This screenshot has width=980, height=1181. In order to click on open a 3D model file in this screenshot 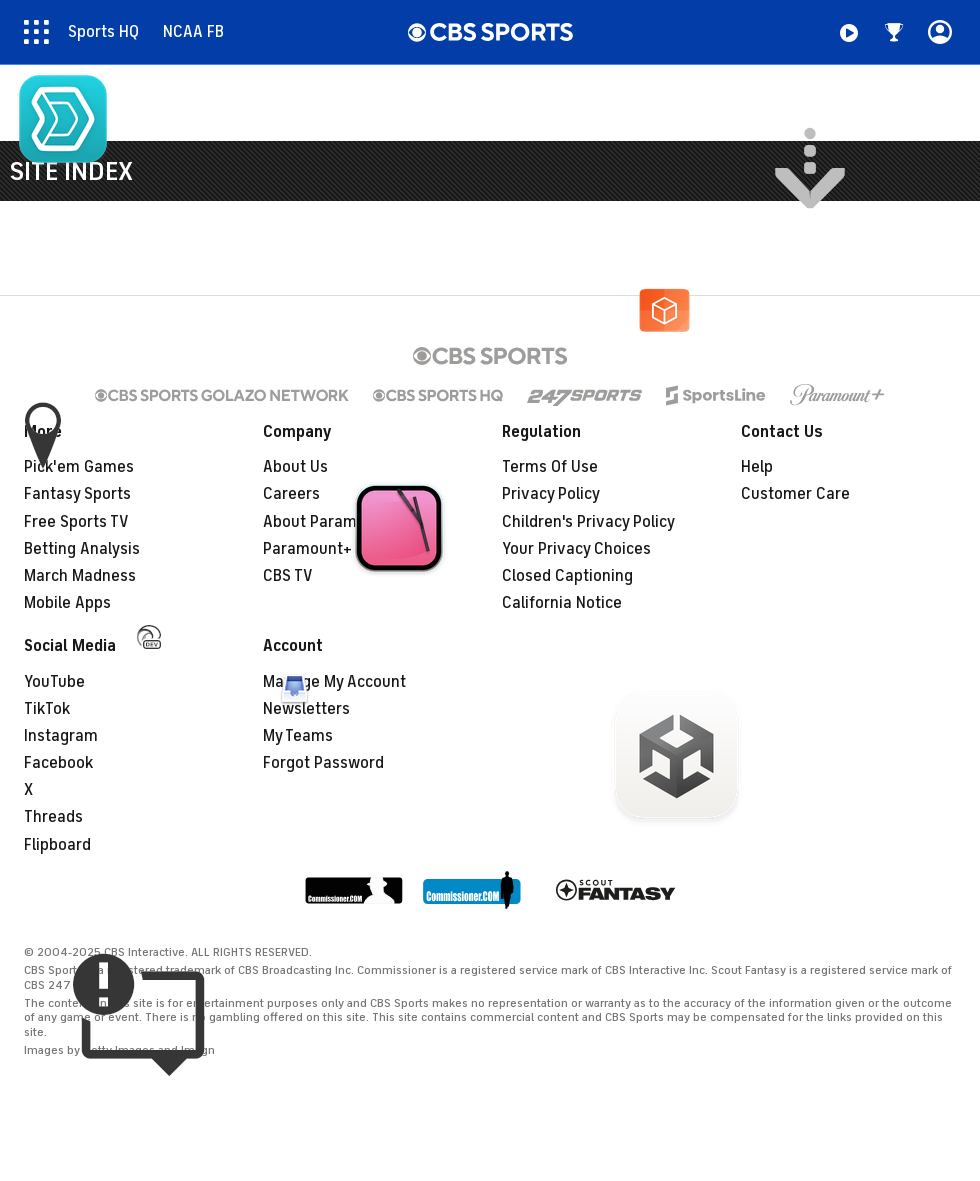, I will do `click(664, 308)`.